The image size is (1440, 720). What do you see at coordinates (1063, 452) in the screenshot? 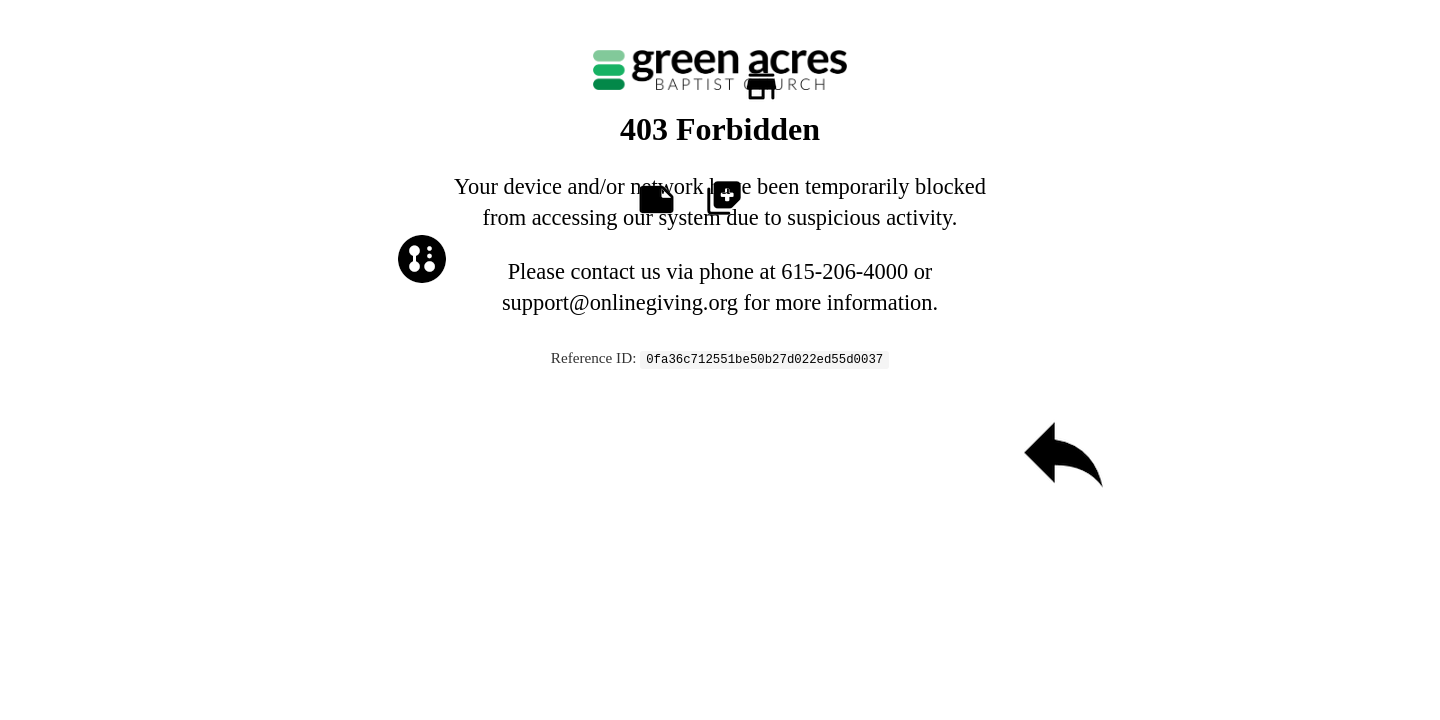
I see `reply to a message or comment` at bounding box center [1063, 452].